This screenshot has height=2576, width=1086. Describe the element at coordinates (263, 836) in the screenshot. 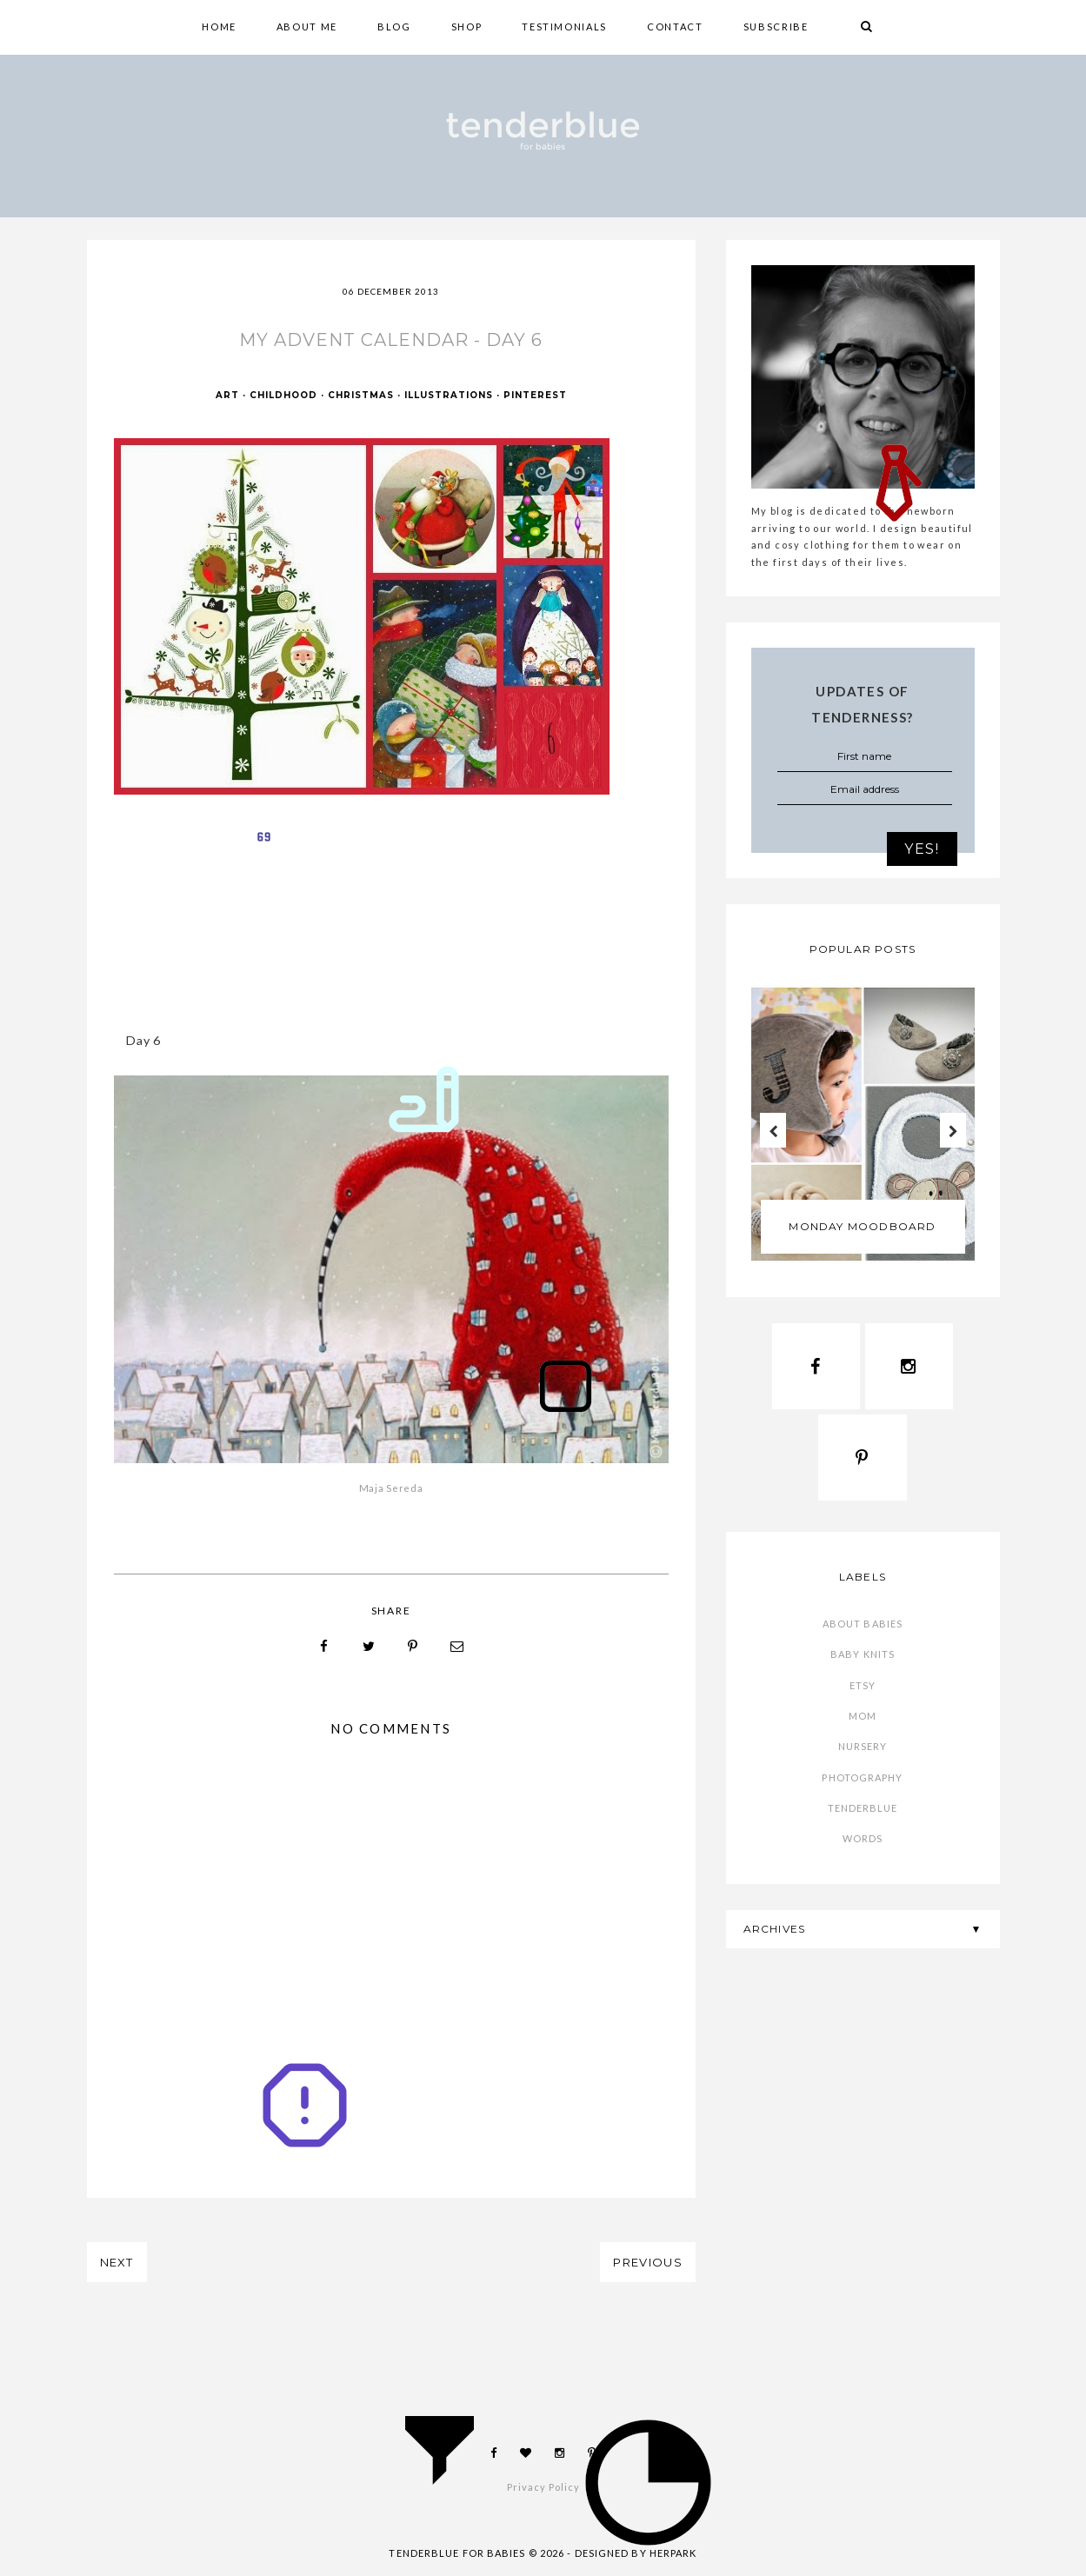

I see `displays the number 69 as a label or badge` at that location.